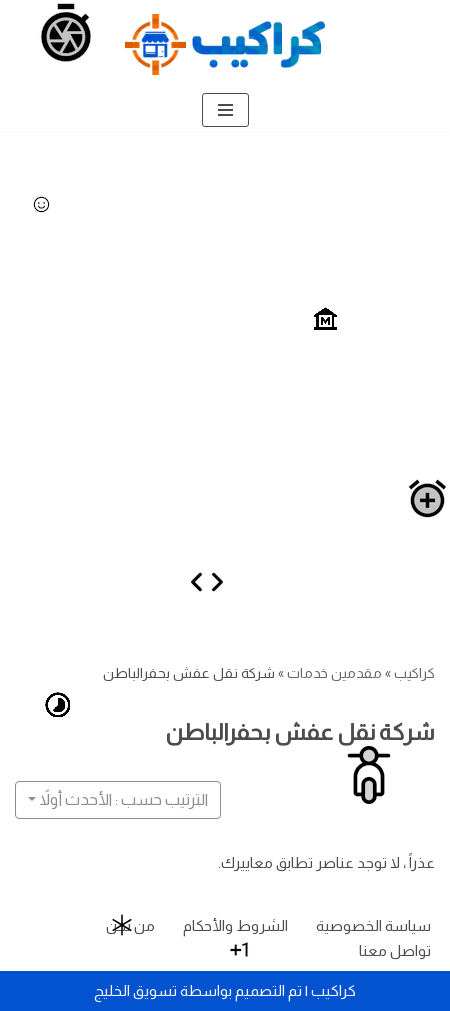 The height and width of the screenshot is (1011, 450). I want to click on add an emoji or reaction, so click(41, 204).